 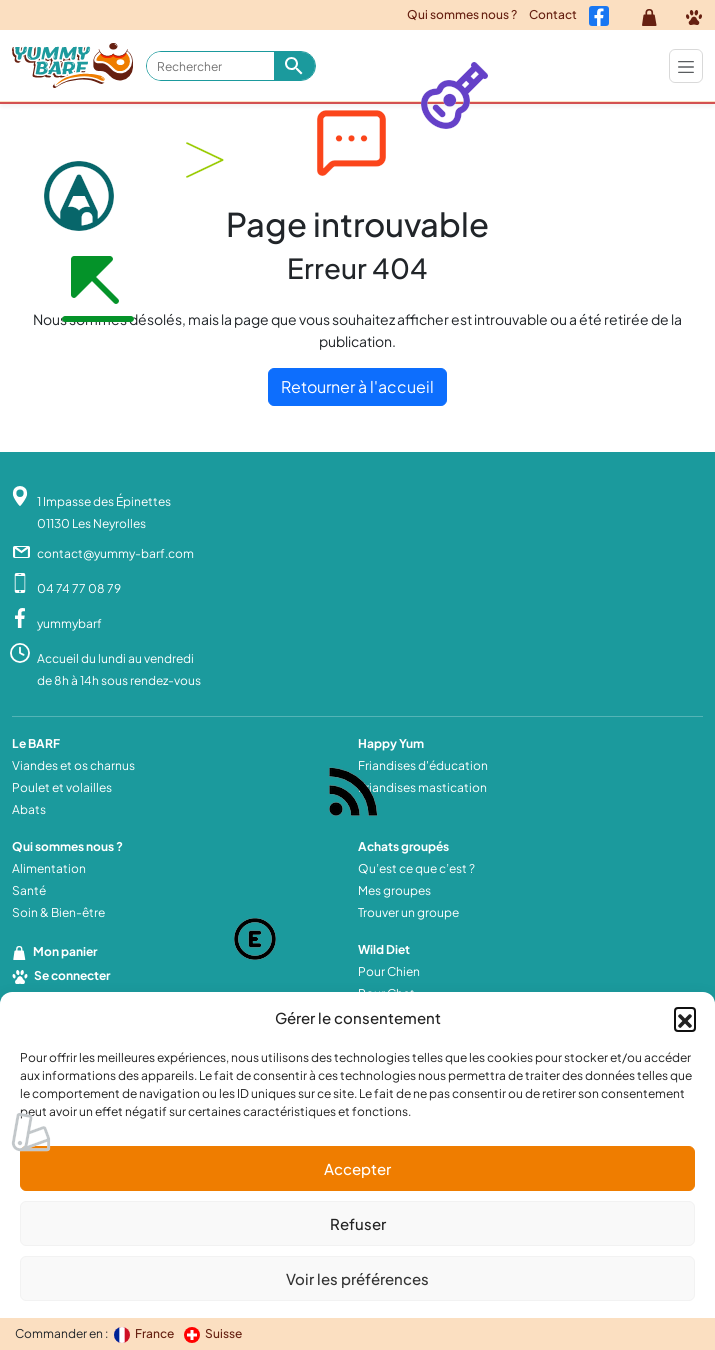 What do you see at coordinates (351, 141) in the screenshot?
I see `view more messages or conversation options` at bounding box center [351, 141].